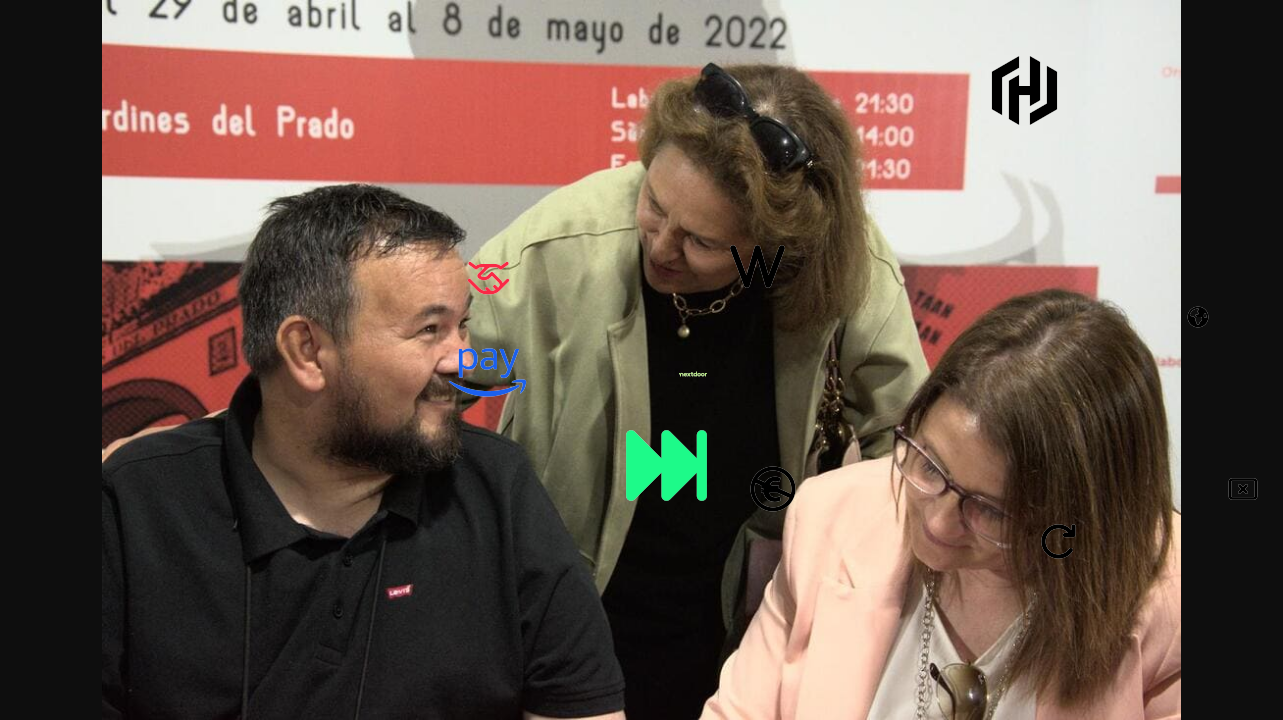  What do you see at coordinates (666, 465) in the screenshot?
I see `skip to next track` at bounding box center [666, 465].